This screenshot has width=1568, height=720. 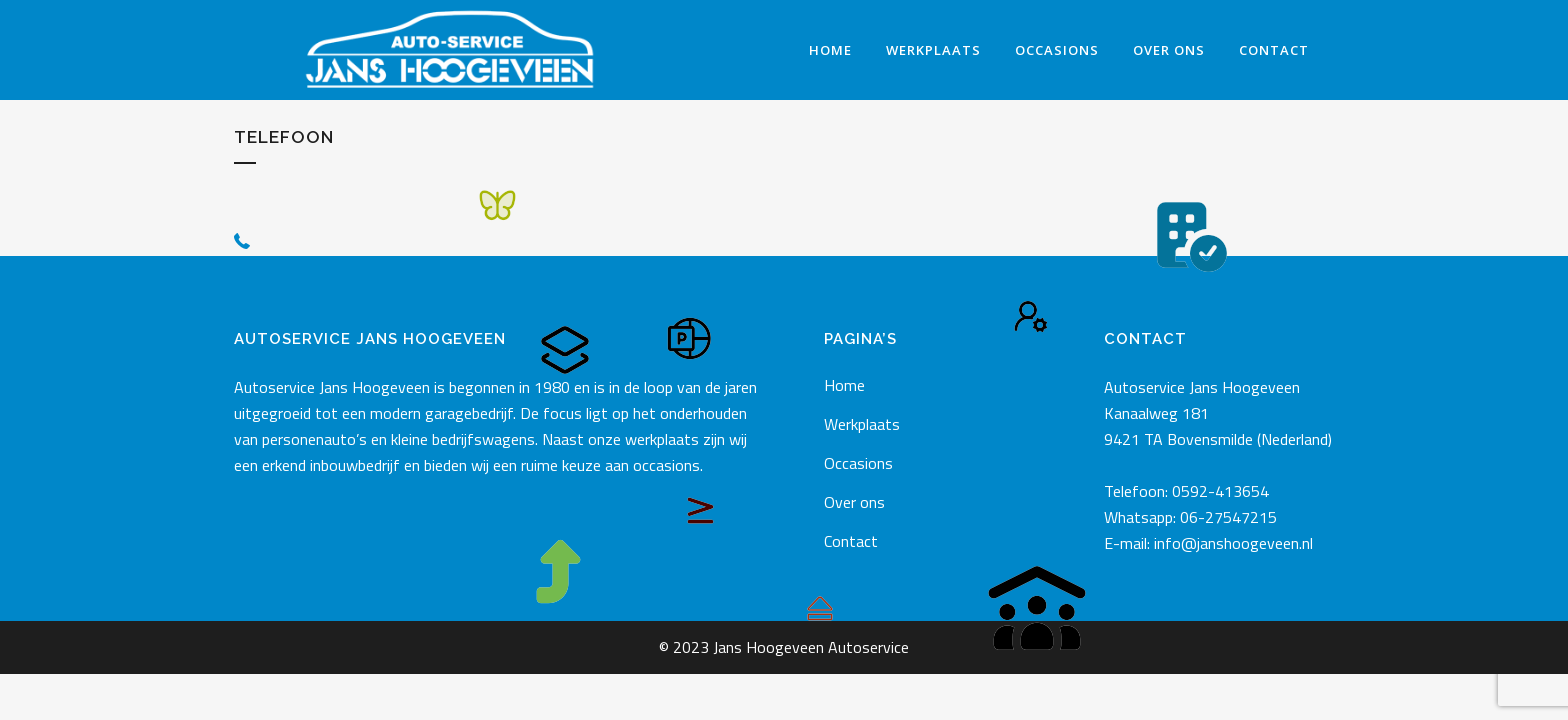 I want to click on indicates a minimum value requirement, so click(x=700, y=510).